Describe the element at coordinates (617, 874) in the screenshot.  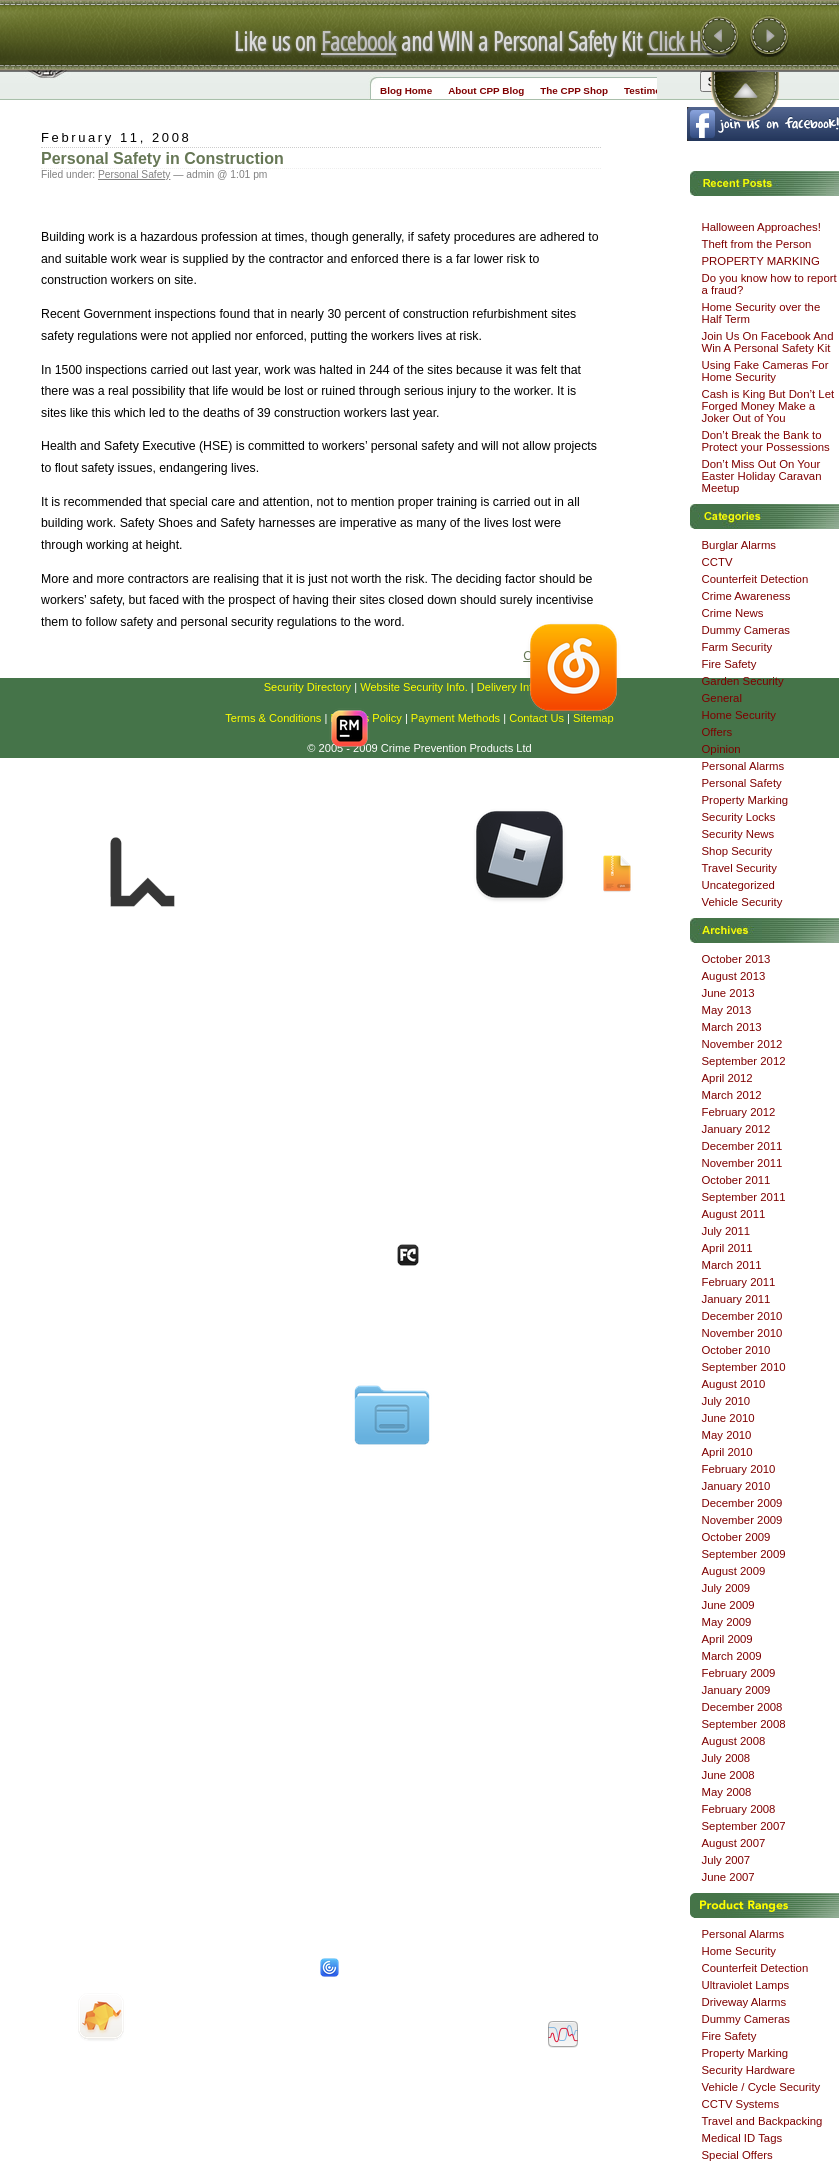
I see `open virtual appliance file for import into VirtualBox` at that location.